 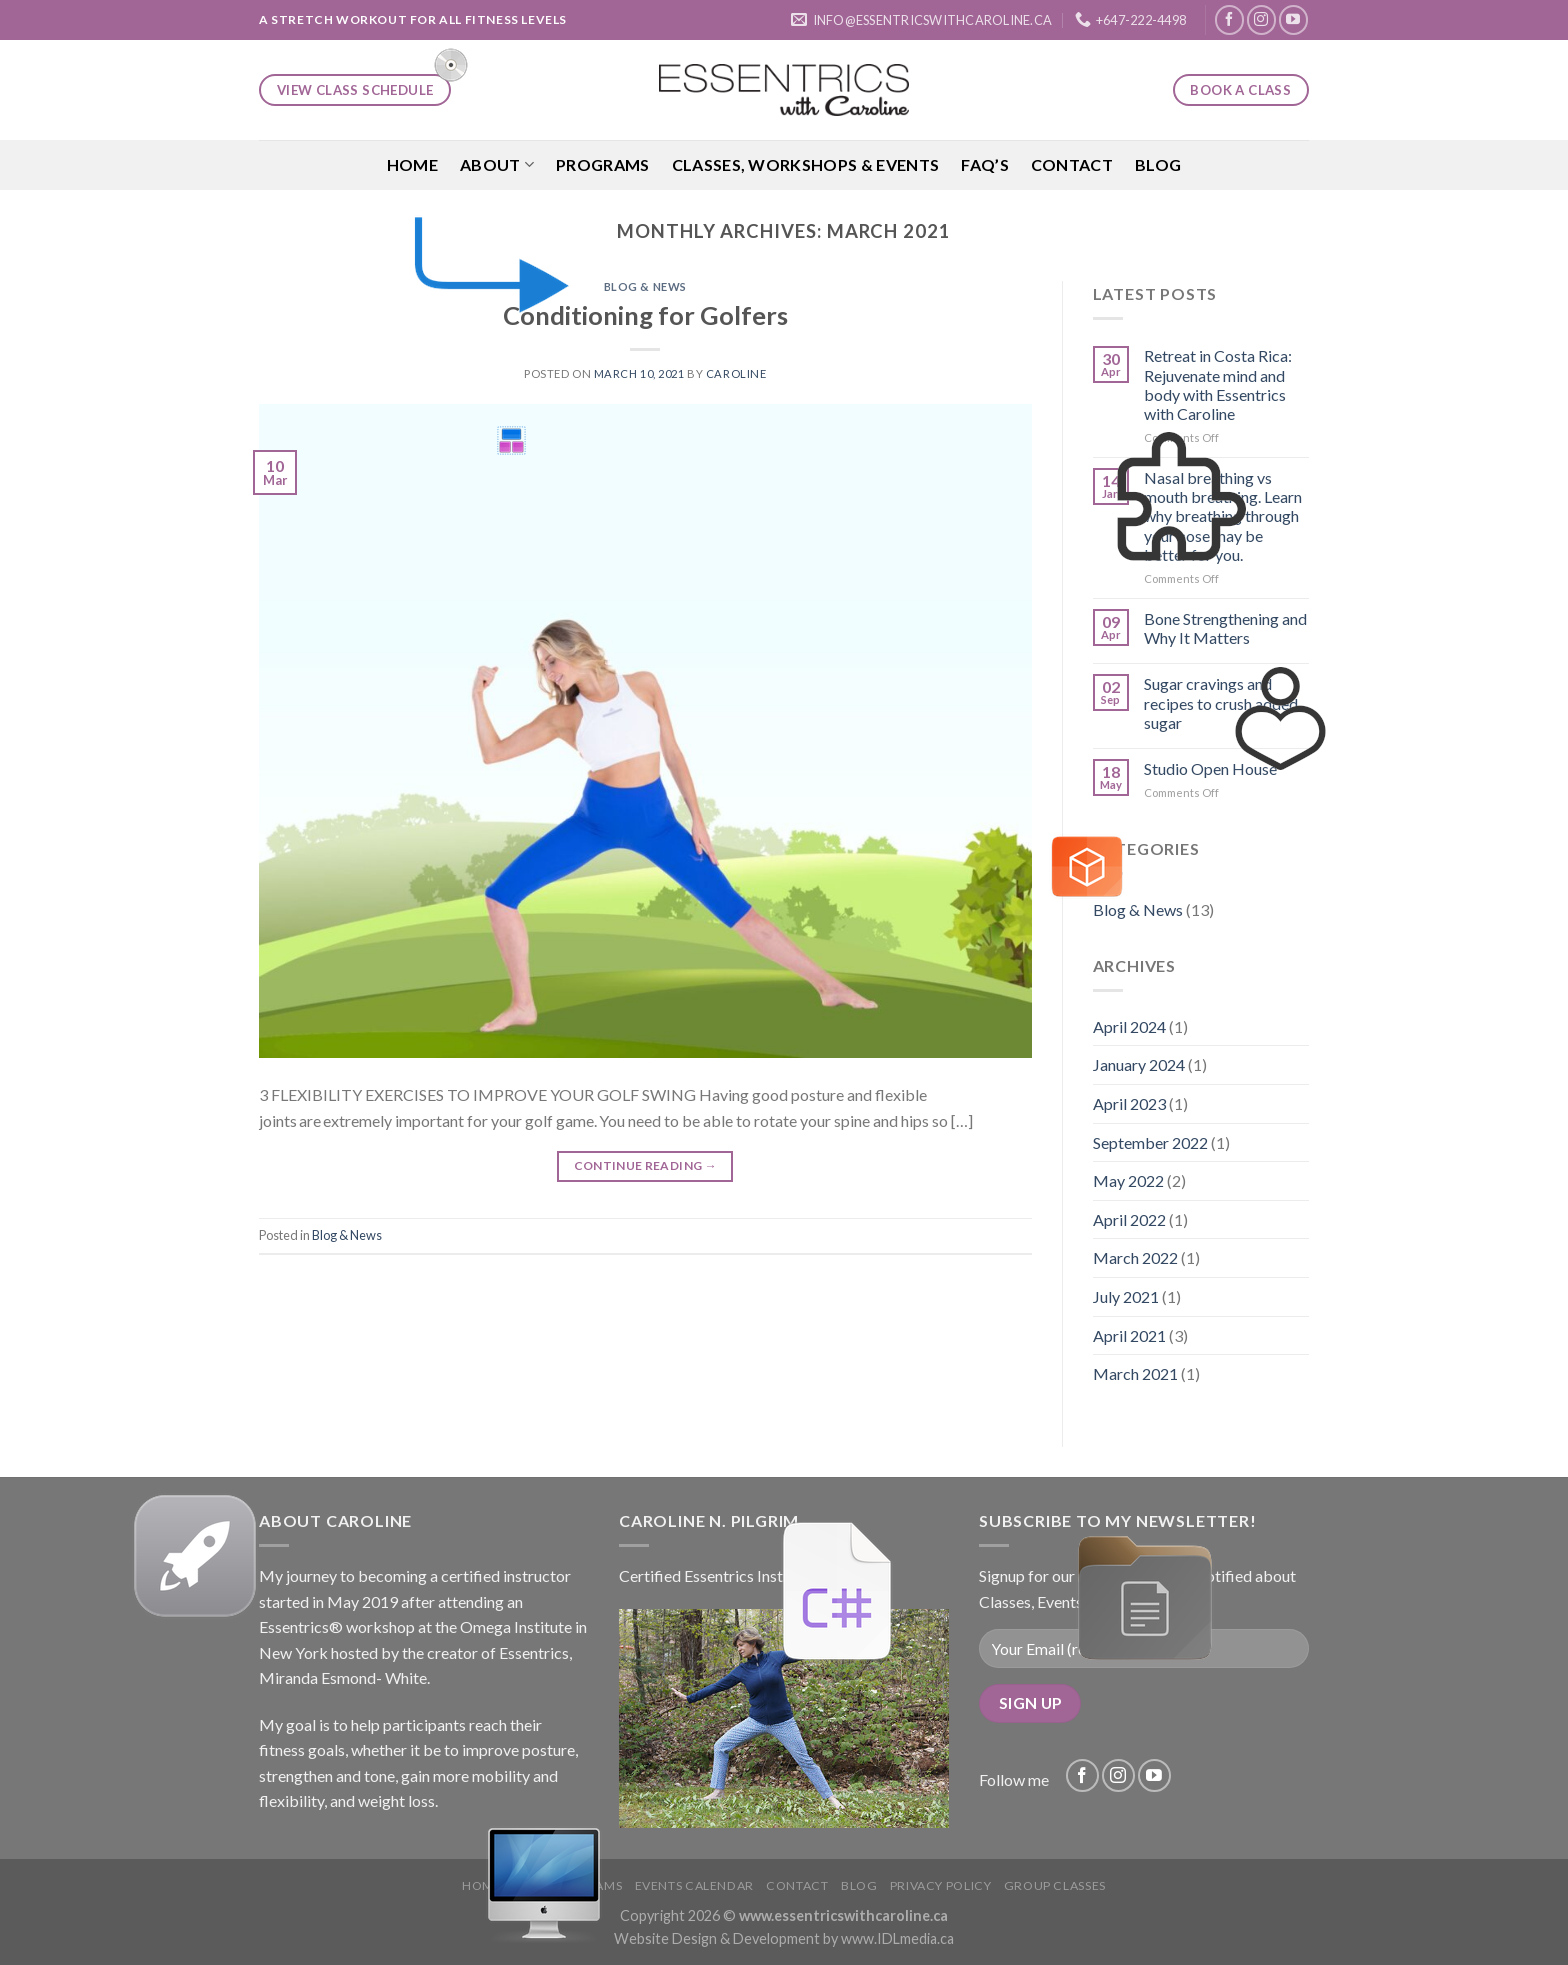 What do you see at coordinates (1177, 500) in the screenshot?
I see `manage browser extensions` at bounding box center [1177, 500].